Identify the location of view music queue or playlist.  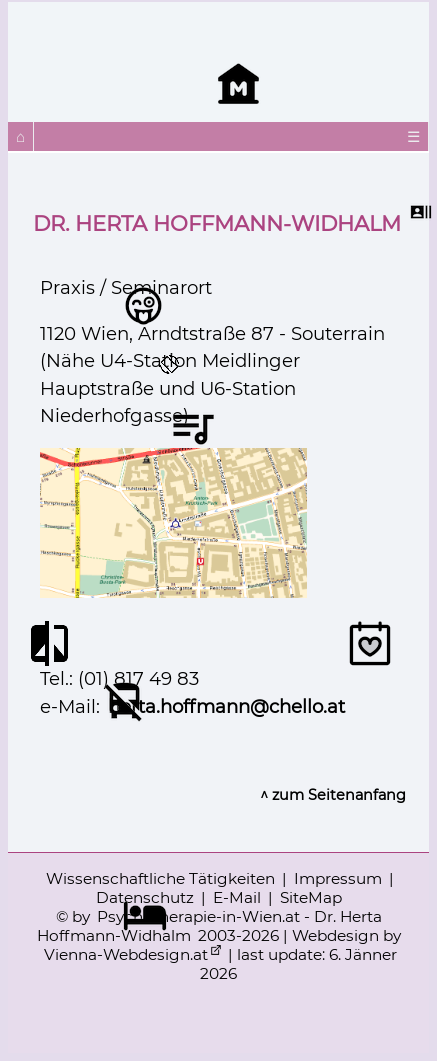
(192, 427).